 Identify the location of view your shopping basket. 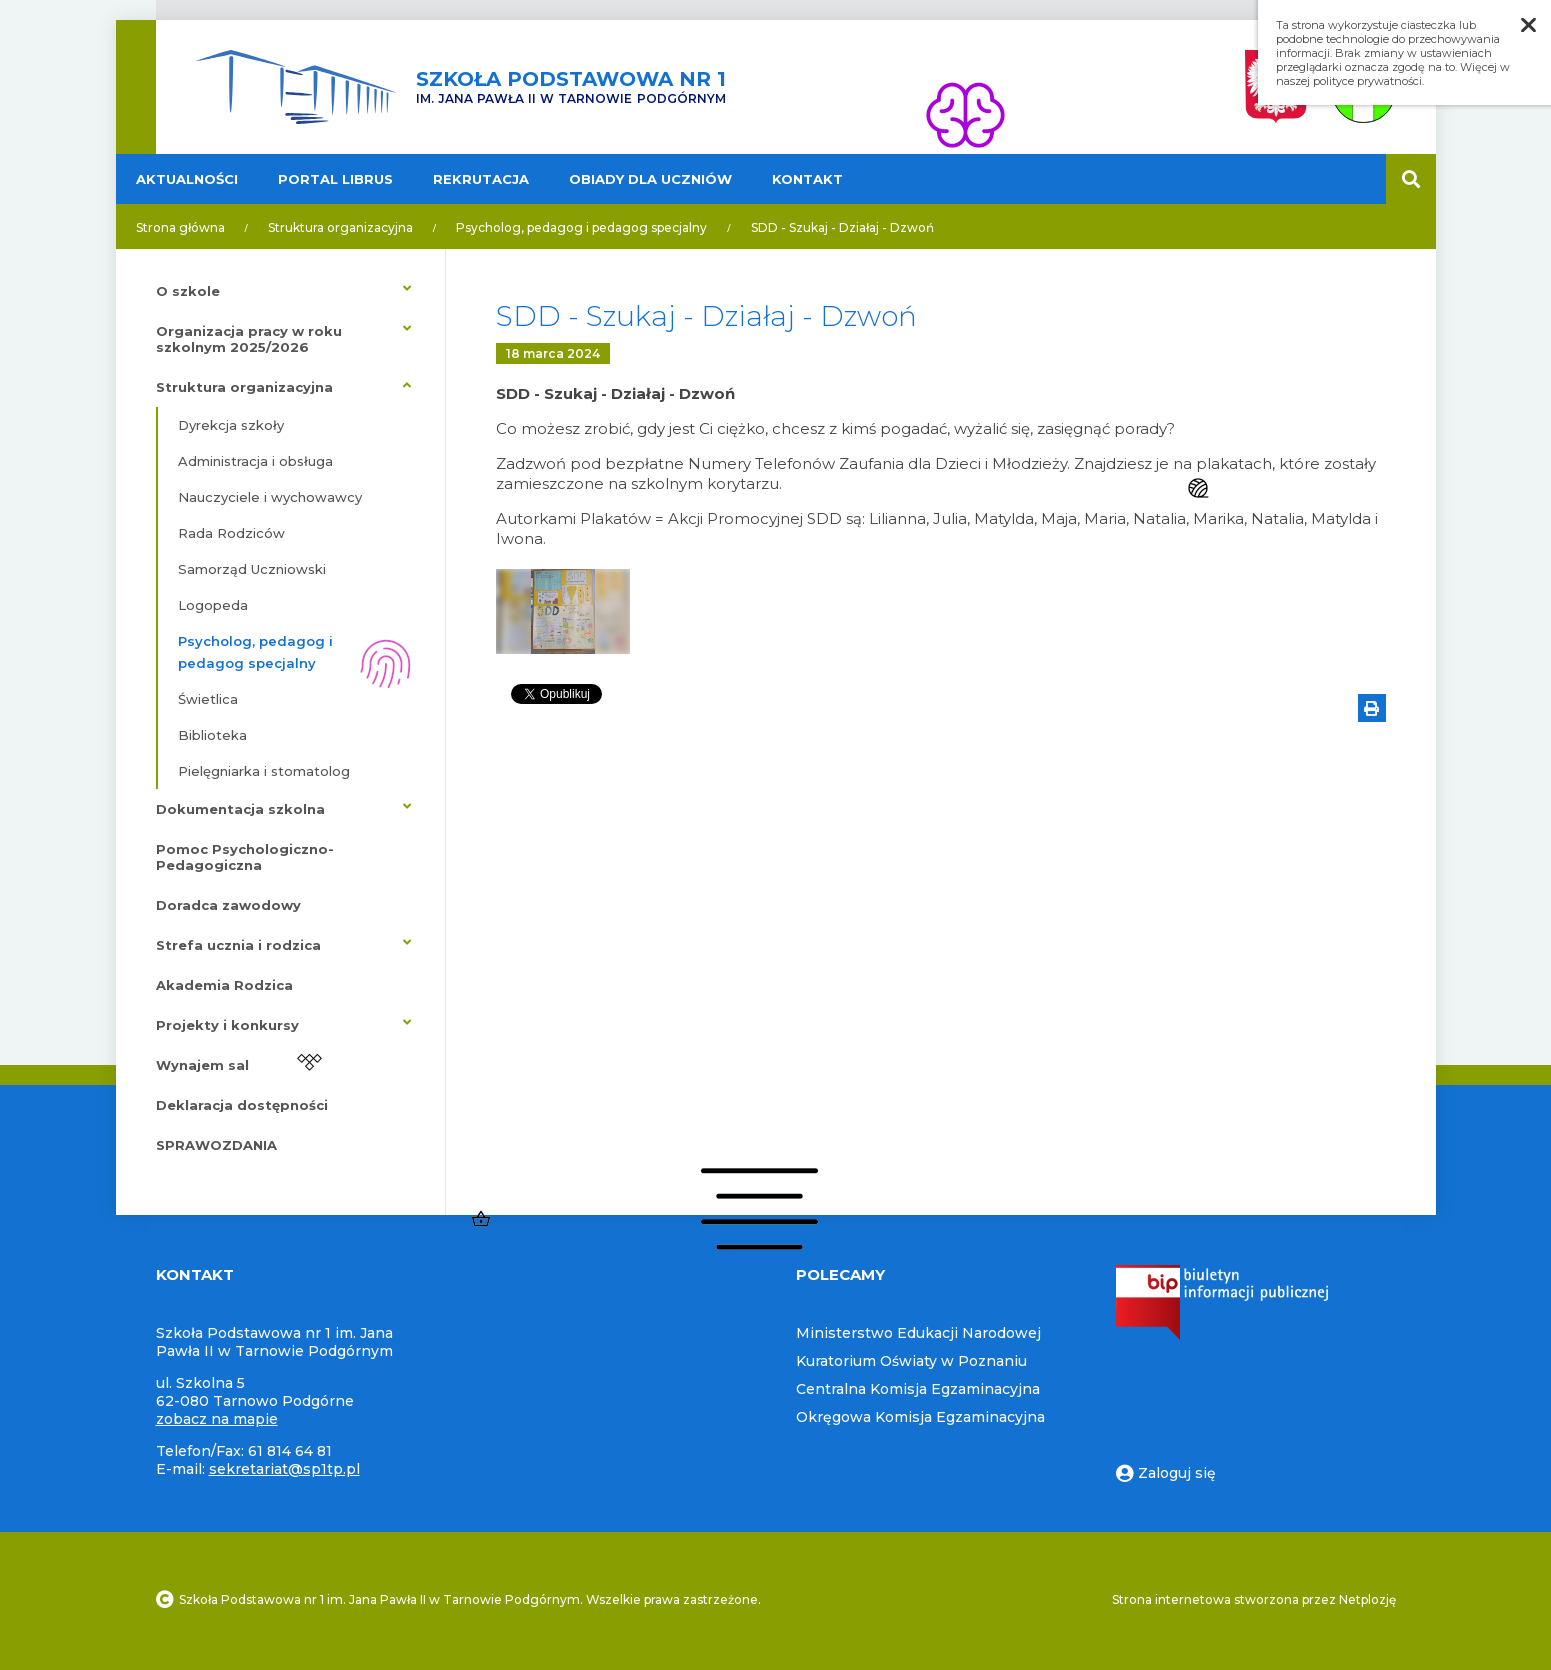
(481, 1219).